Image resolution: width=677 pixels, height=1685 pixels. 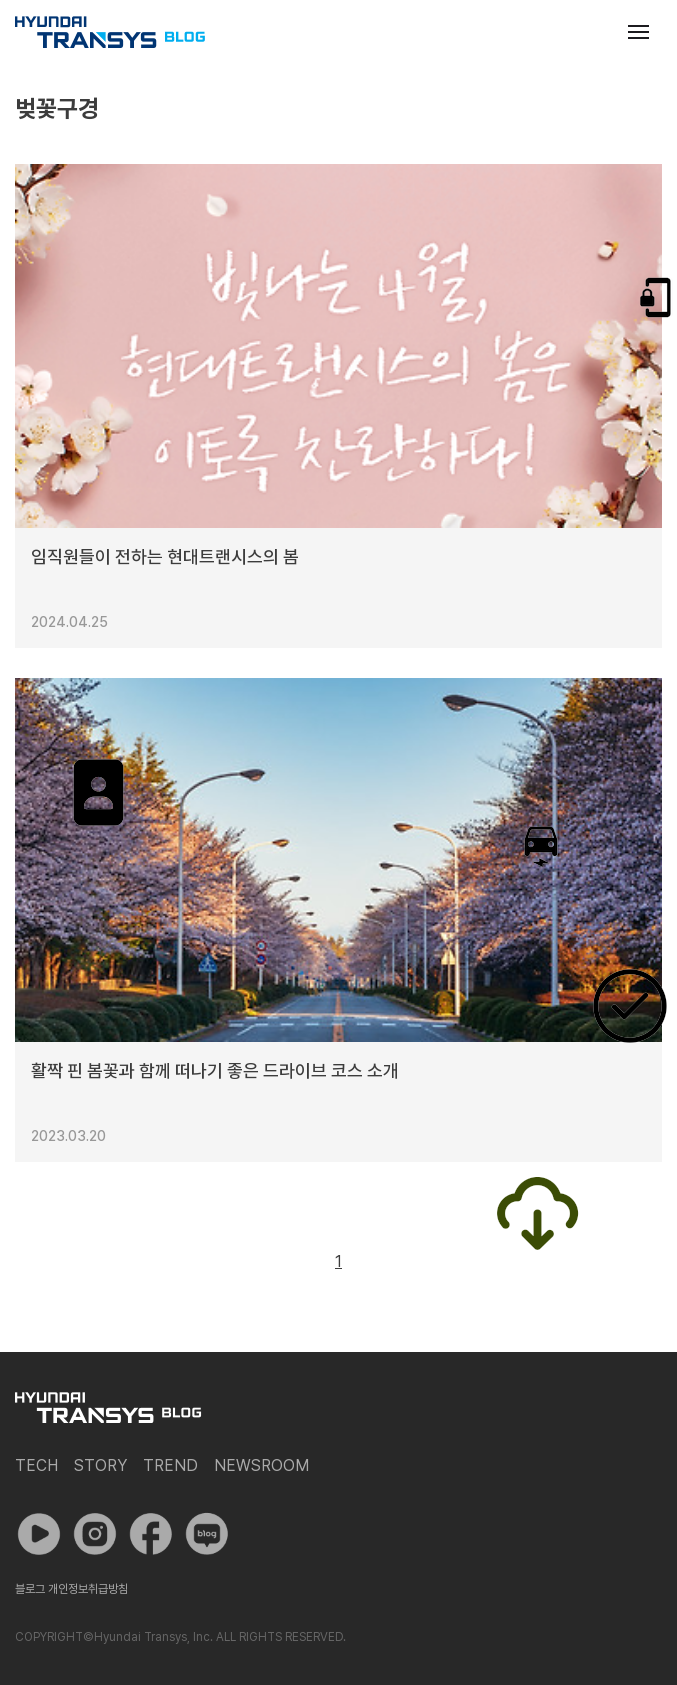 What do you see at coordinates (537, 1213) in the screenshot?
I see `download file from cloud storage` at bounding box center [537, 1213].